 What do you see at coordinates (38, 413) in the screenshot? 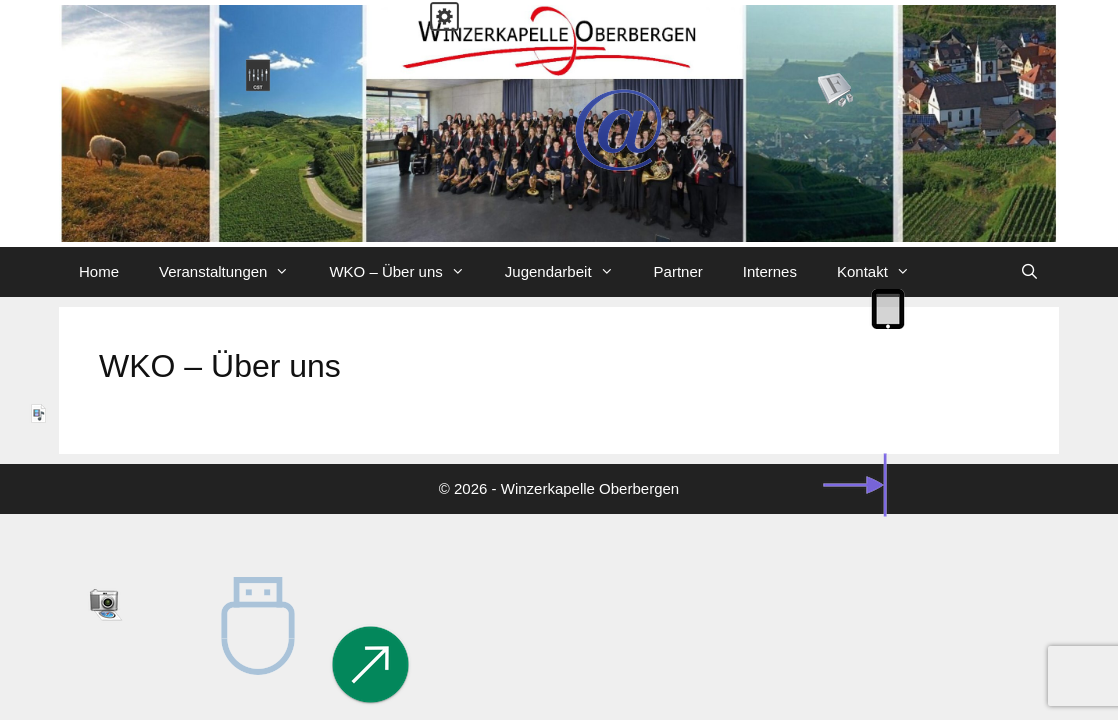
I see `open a media file containing audio or video content` at bounding box center [38, 413].